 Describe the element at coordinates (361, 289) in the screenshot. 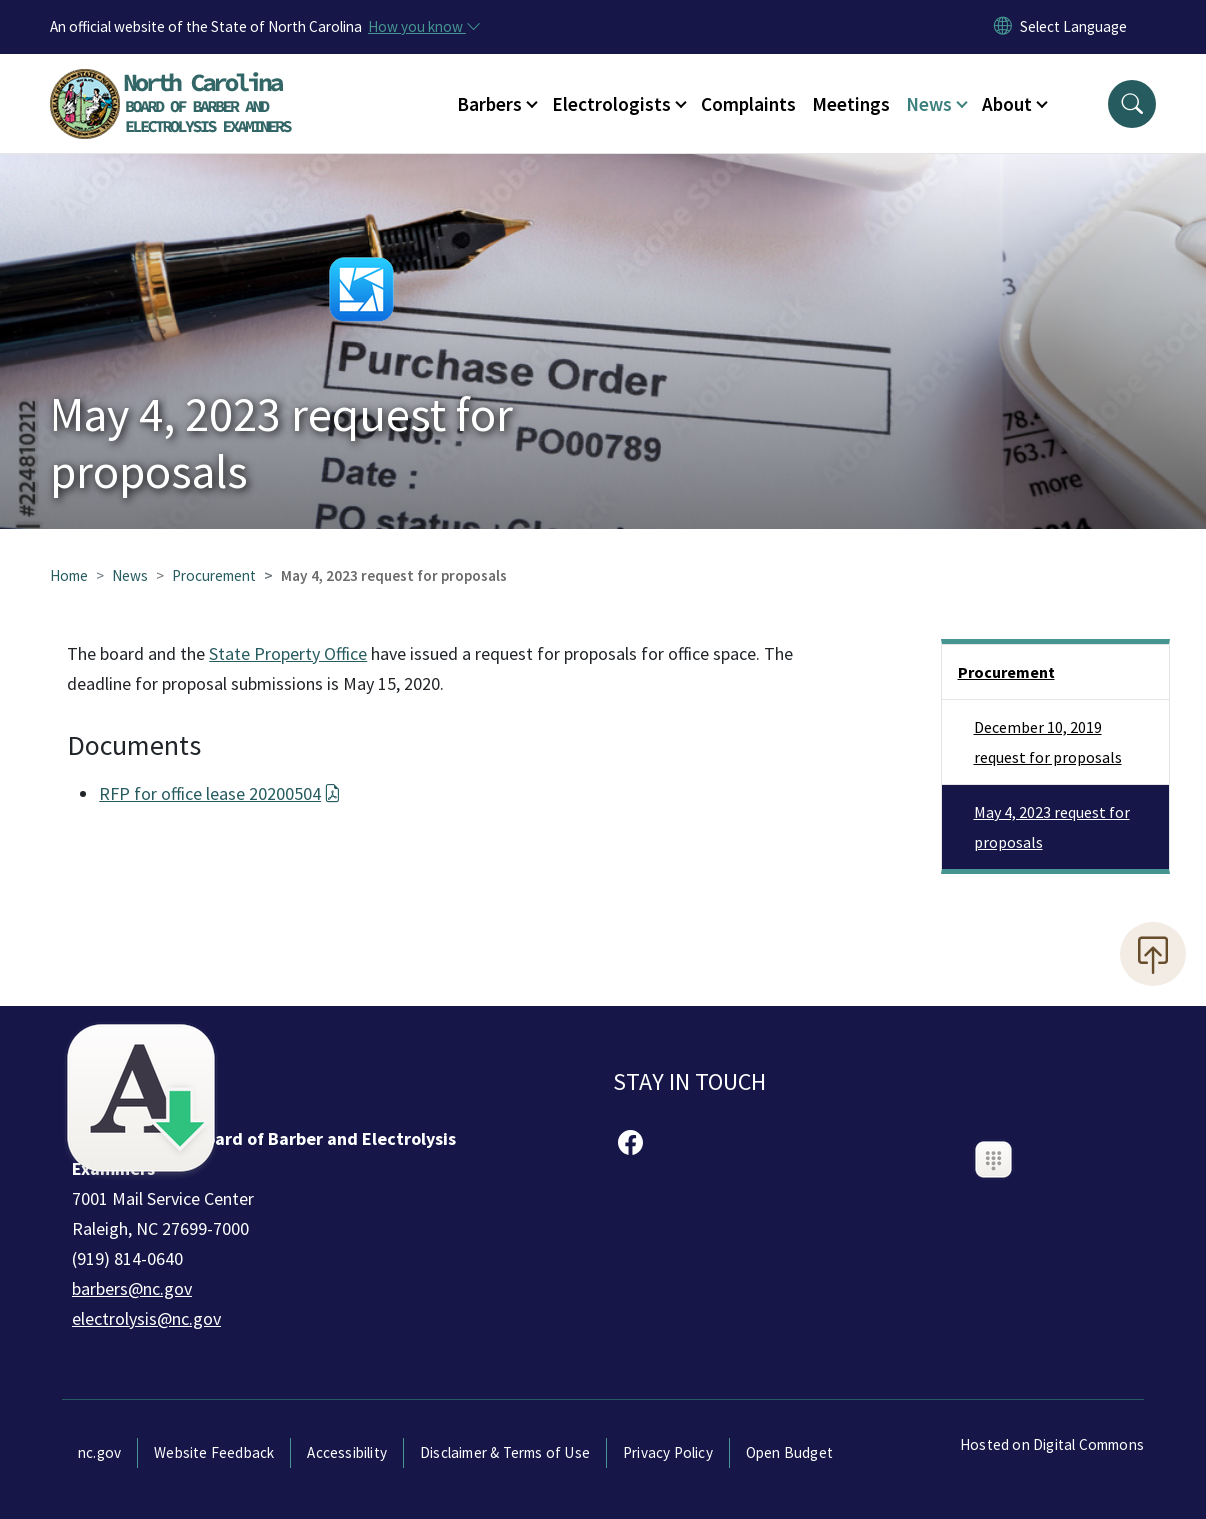

I see `open Lens, a Kubernetes IDE for managing clusters` at that location.